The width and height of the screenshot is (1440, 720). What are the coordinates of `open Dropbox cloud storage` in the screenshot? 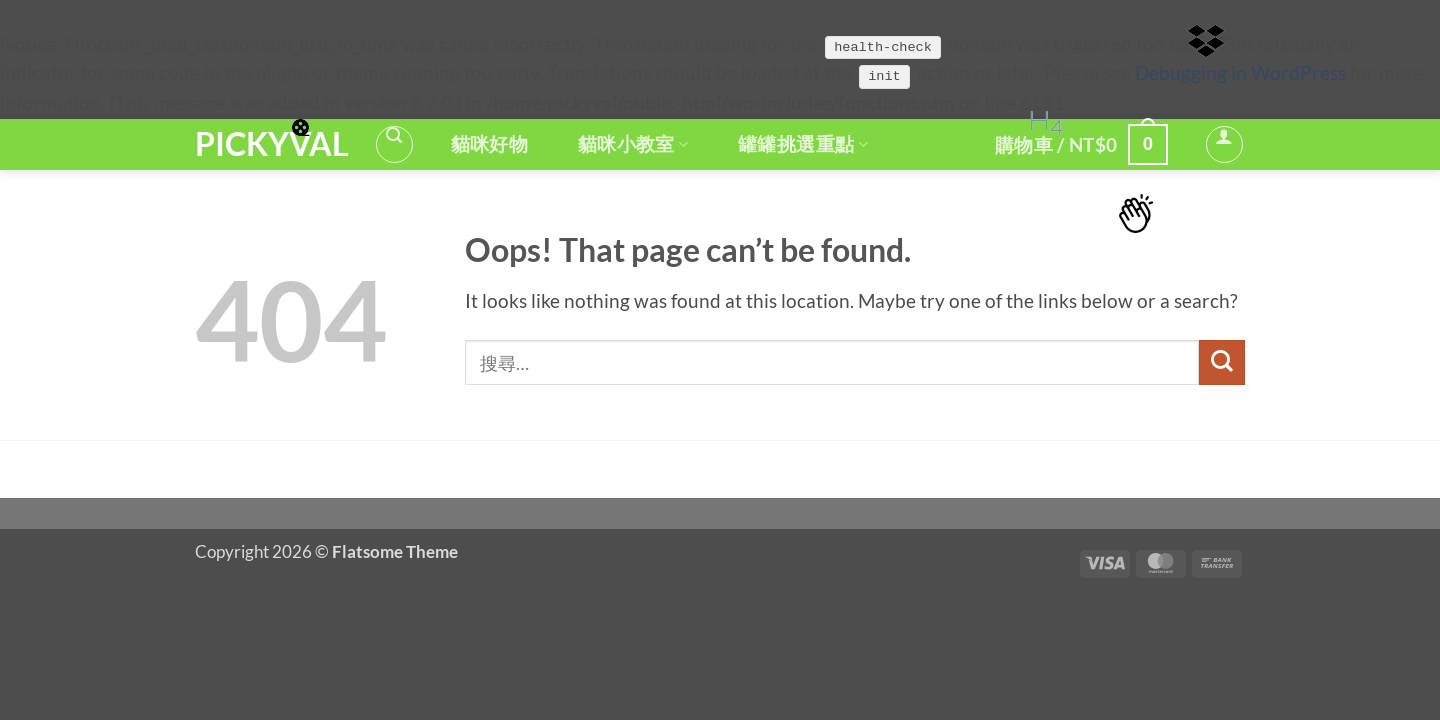 It's located at (1206, 41).